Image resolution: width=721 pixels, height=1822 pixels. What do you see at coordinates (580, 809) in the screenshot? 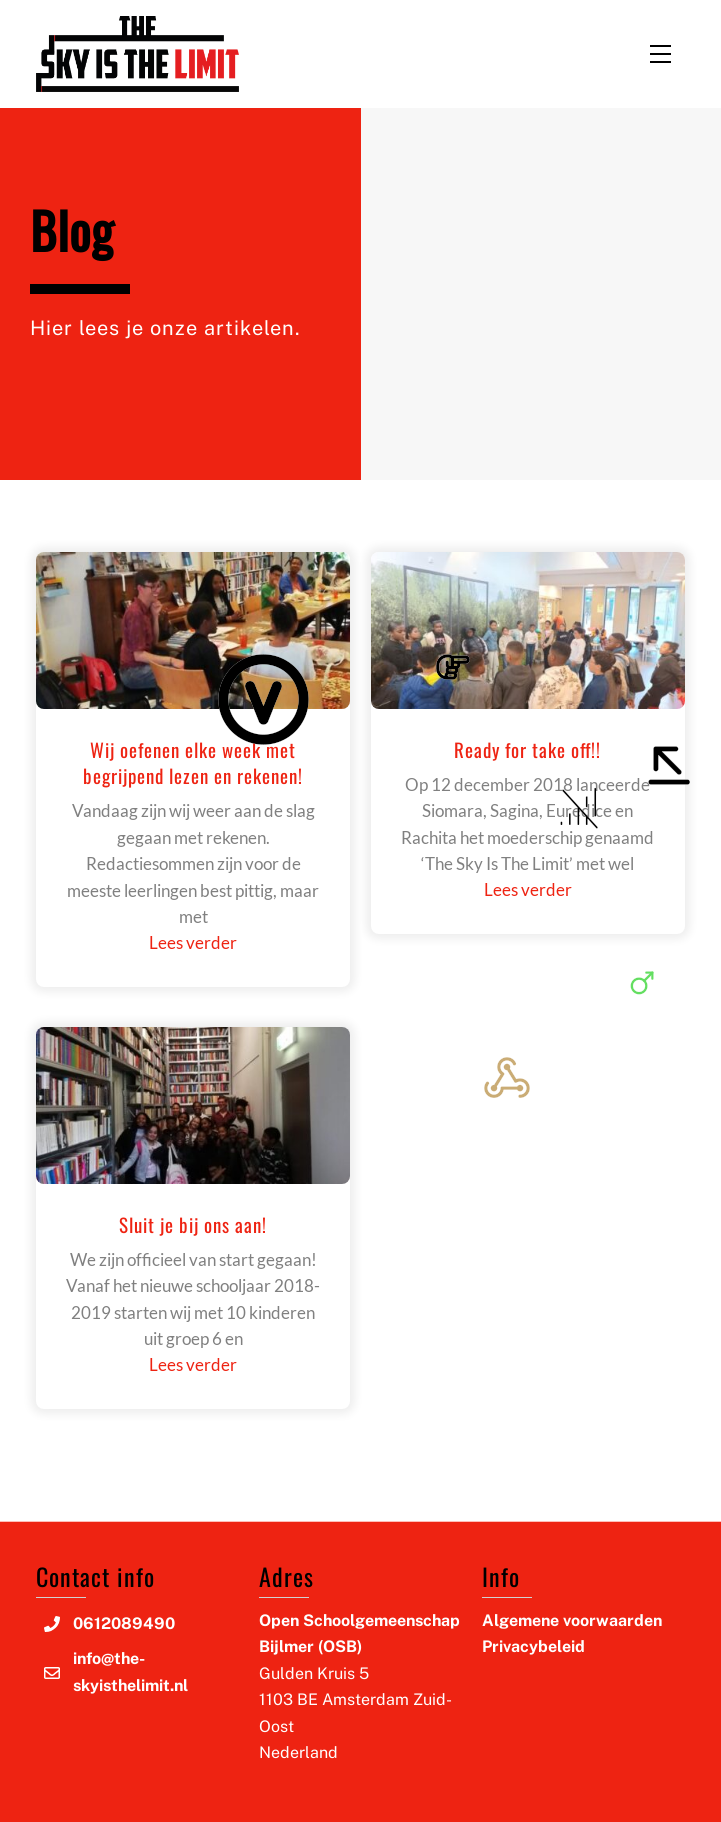
I see `no cellular signal available` at bounding box center [580, 809].